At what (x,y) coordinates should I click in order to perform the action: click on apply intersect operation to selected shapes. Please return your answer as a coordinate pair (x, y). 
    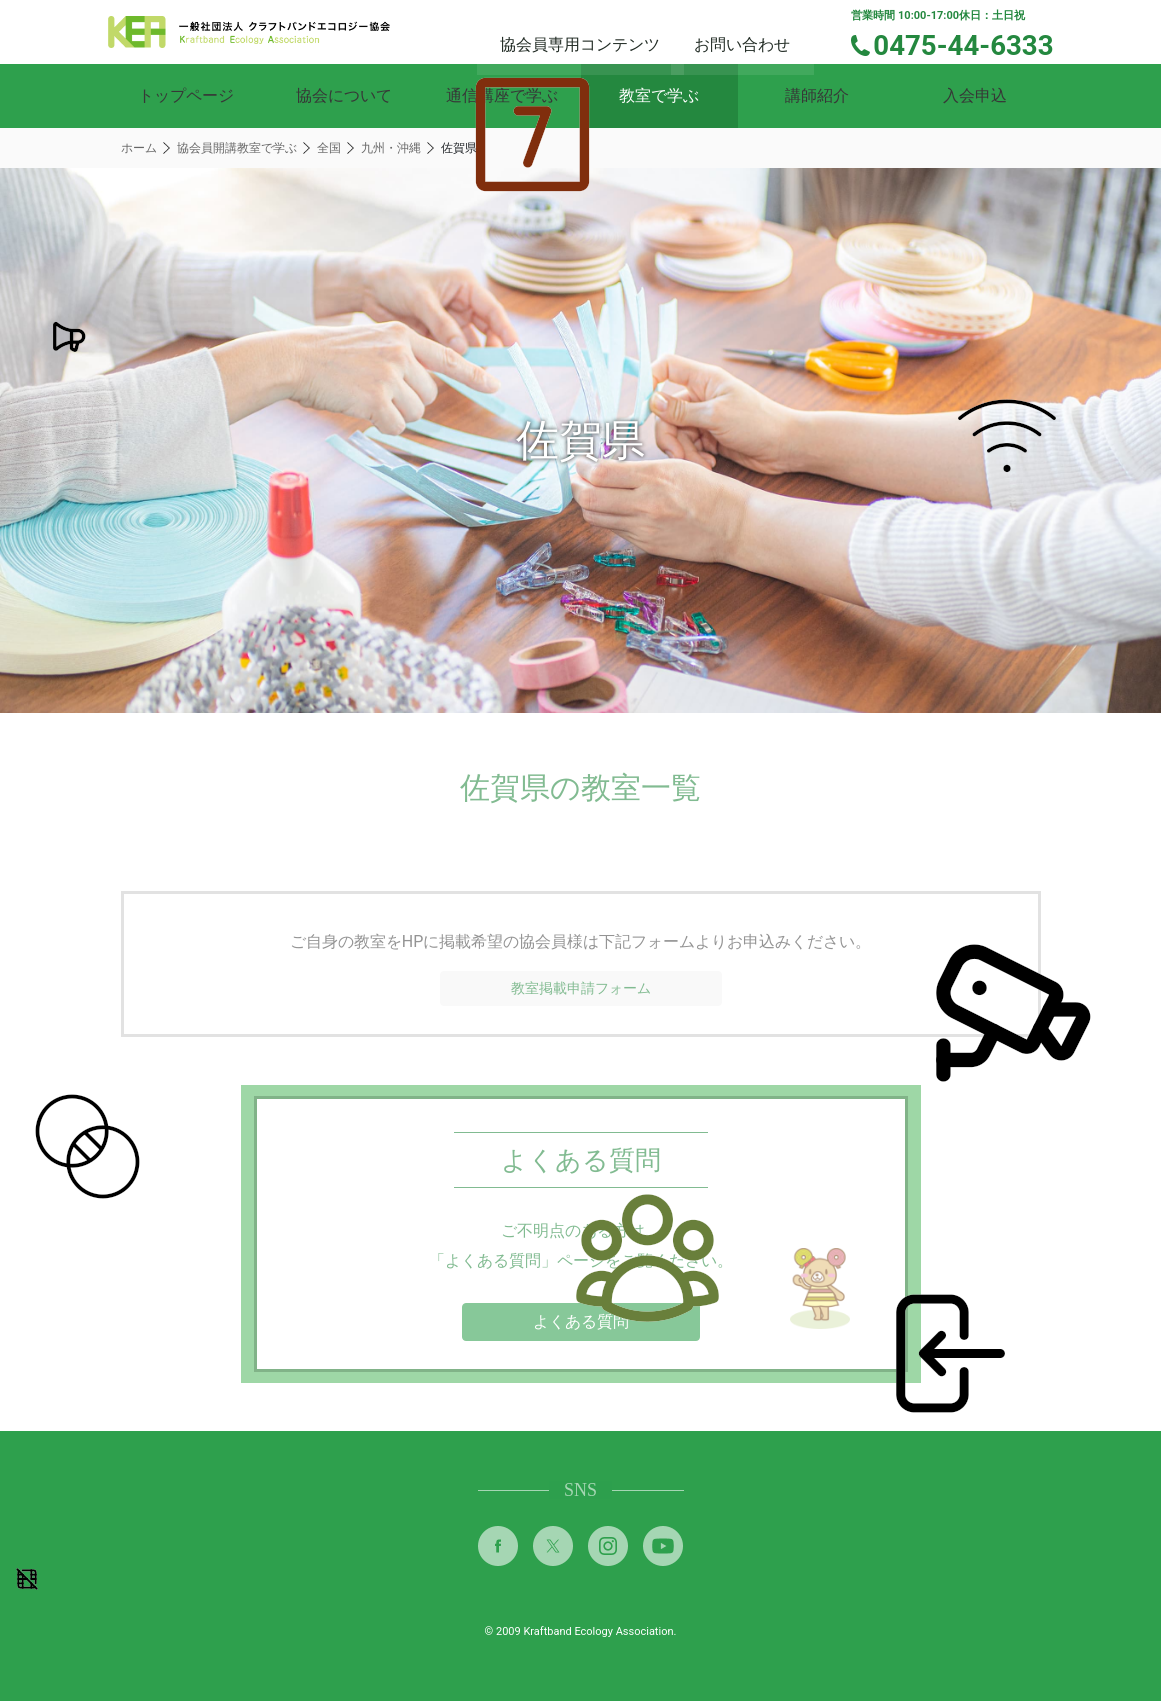
    Looking at the image, I should click on (87, 1146).